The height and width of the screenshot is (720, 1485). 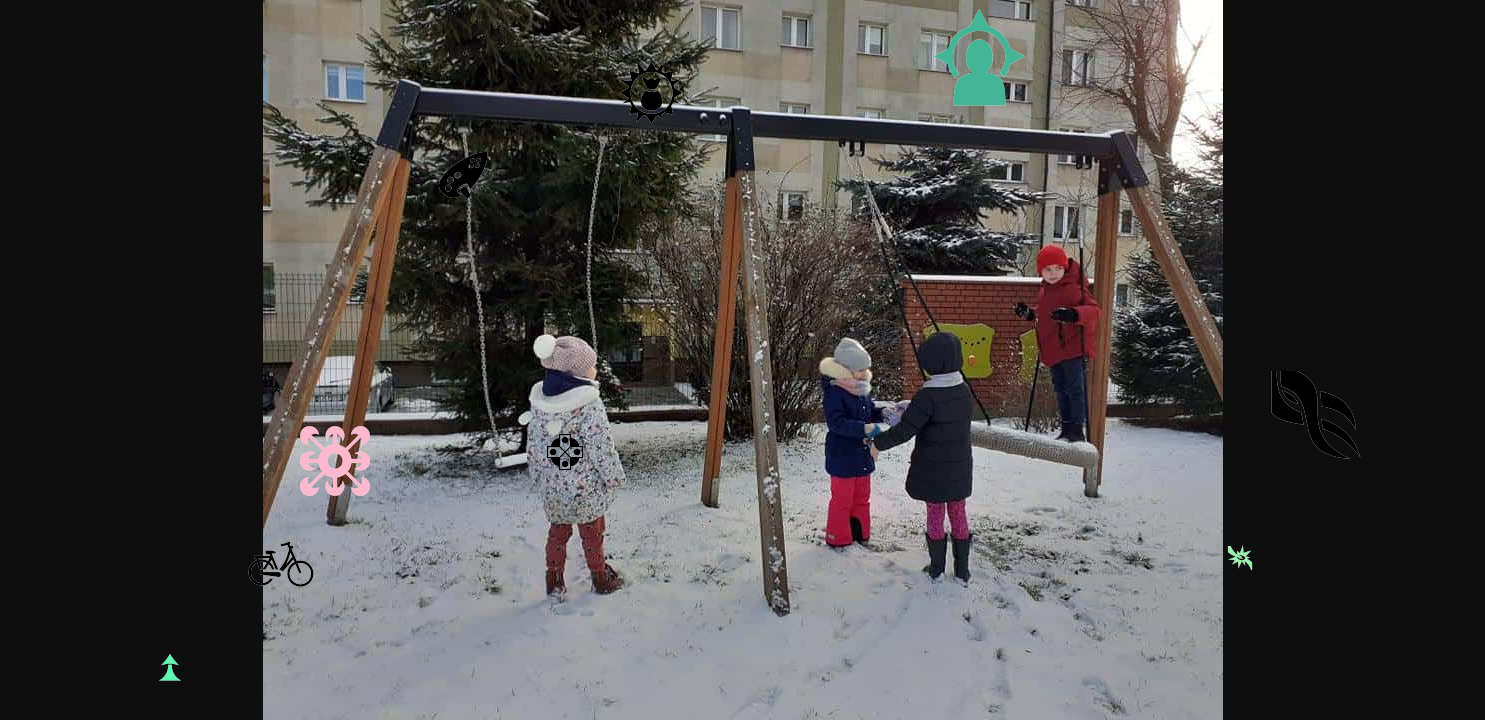 What do you see at coordinates (565, 452) in the screenshot?
I see `access game controller settings` at bounding box center [565, 452].